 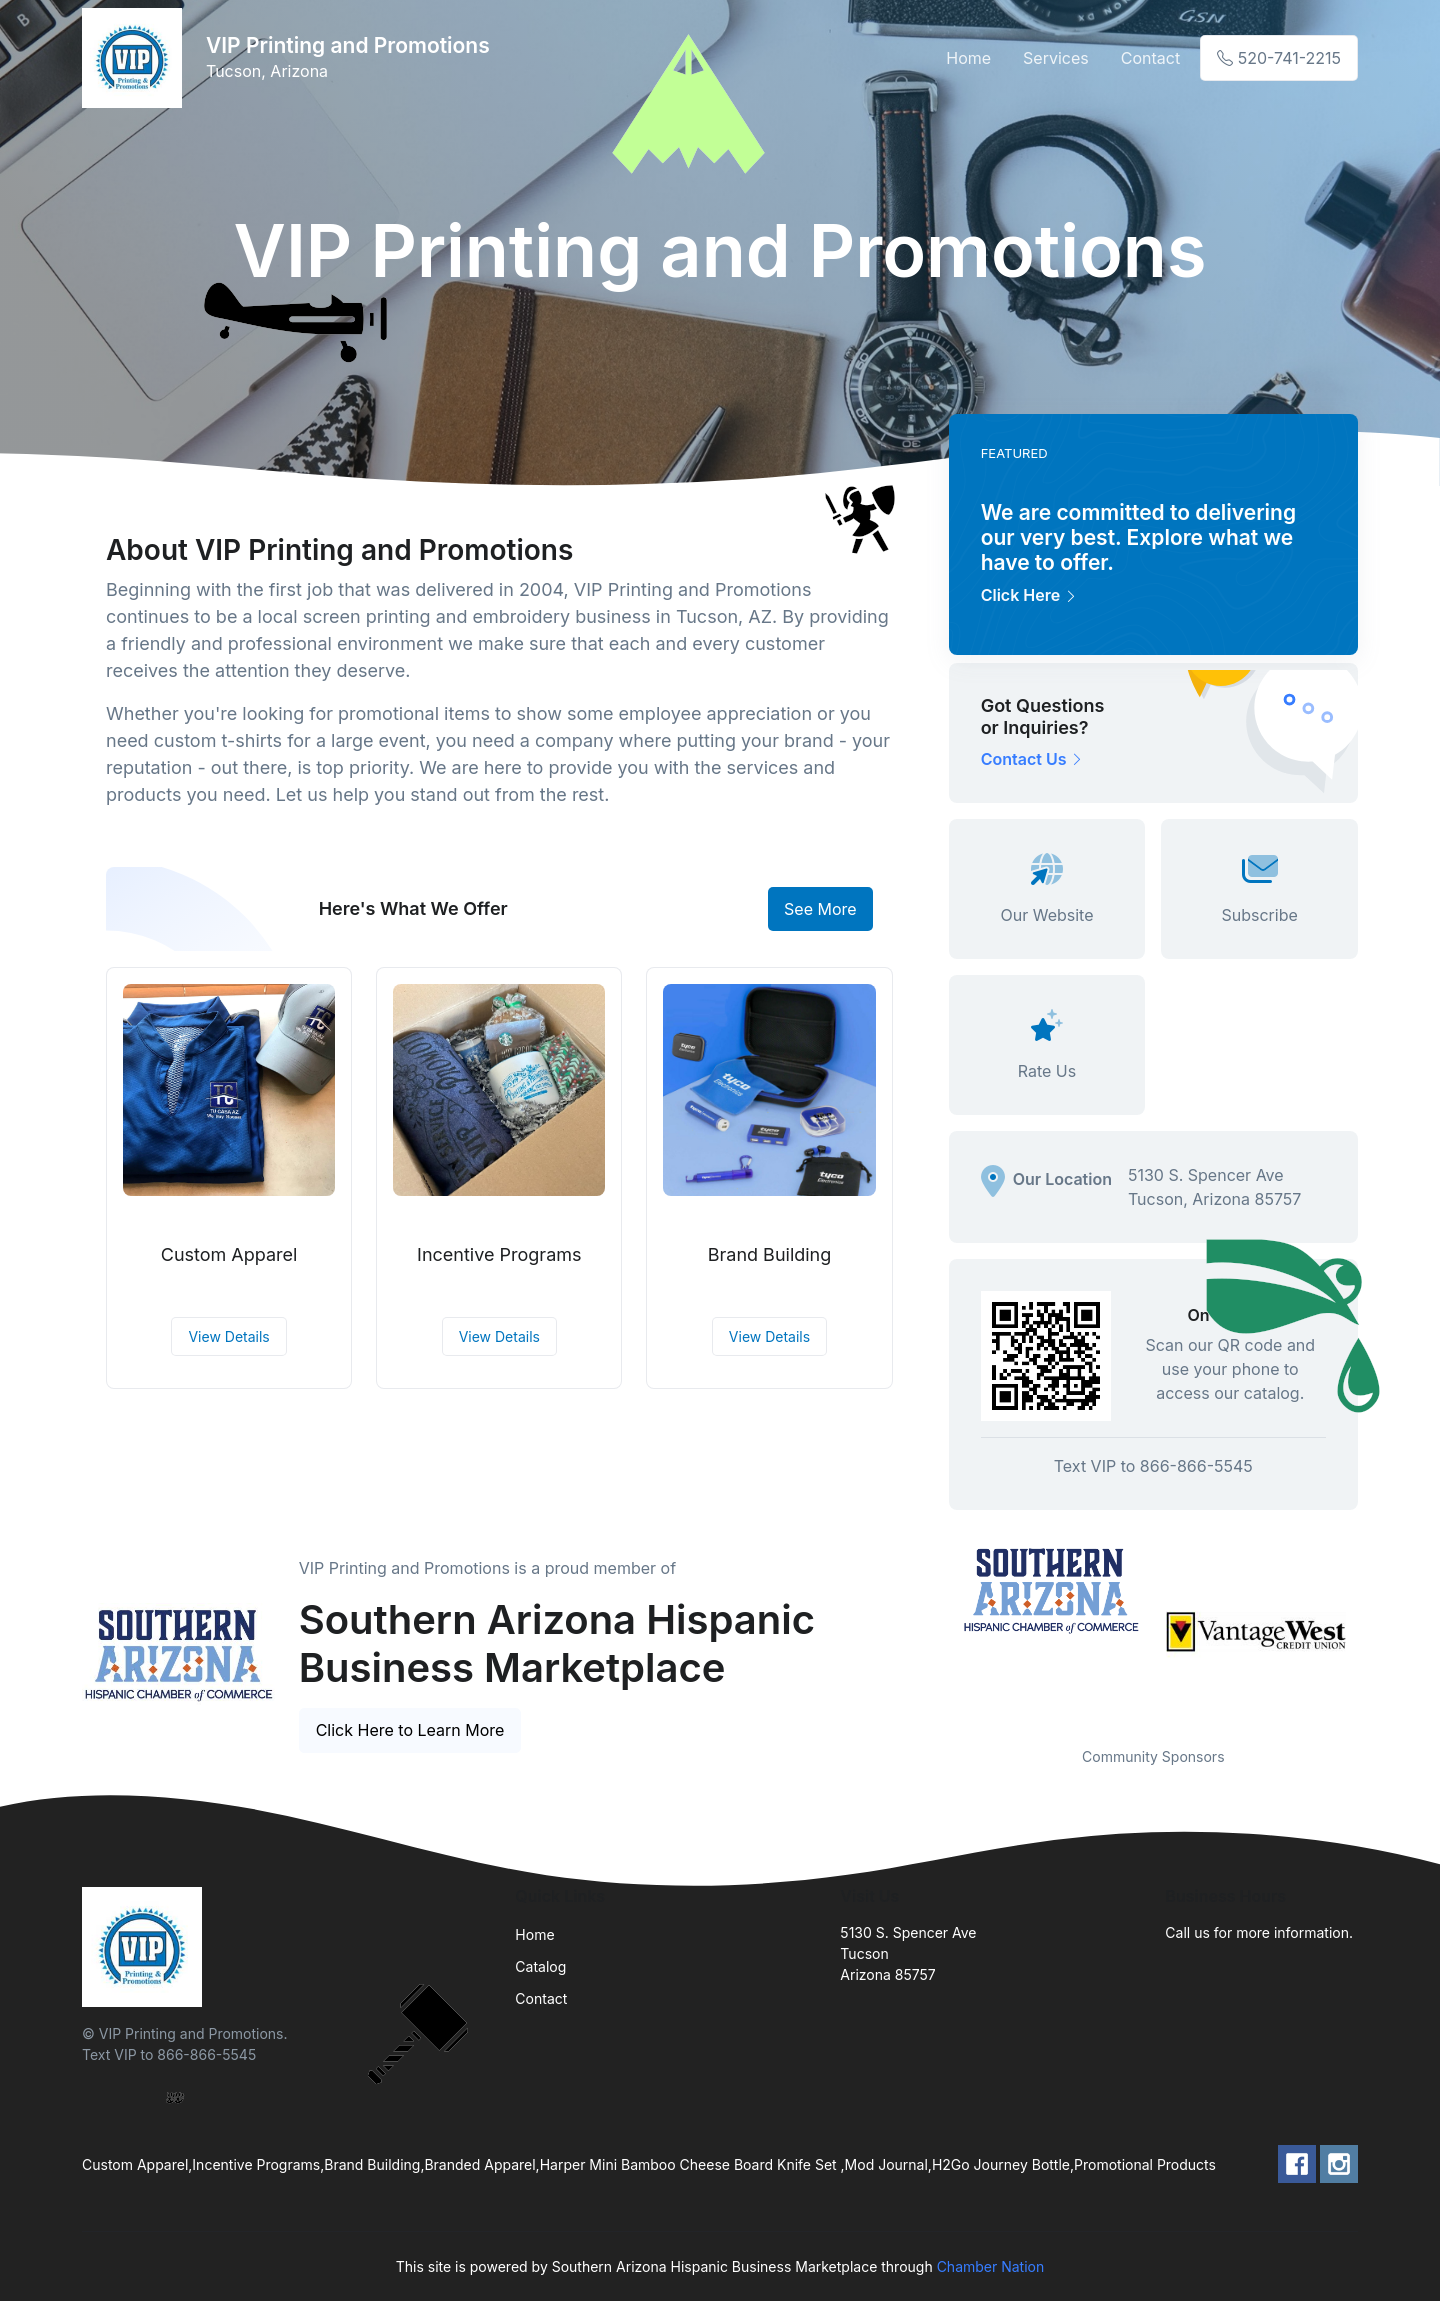 What do you see at coordinates (295, 322) in the screenshot?
I see `enable airplane mode` at bounding box center [295, 322].